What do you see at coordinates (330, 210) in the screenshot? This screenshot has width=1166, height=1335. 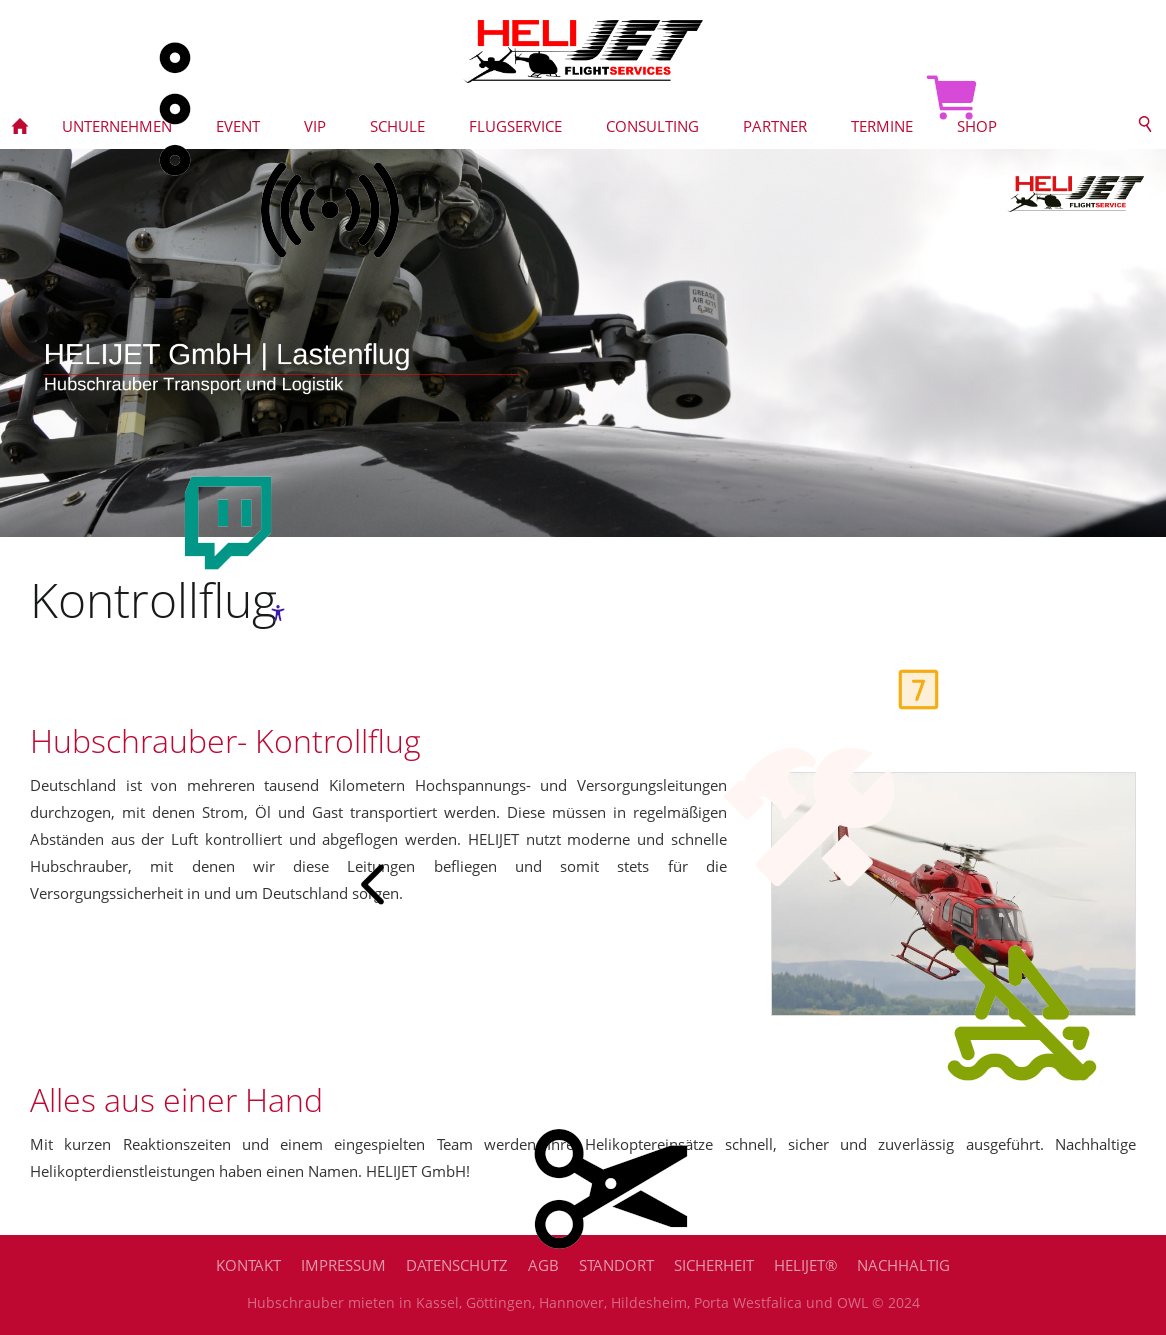 I see `access radio or audio streaming` at bounding box center [330, 210].